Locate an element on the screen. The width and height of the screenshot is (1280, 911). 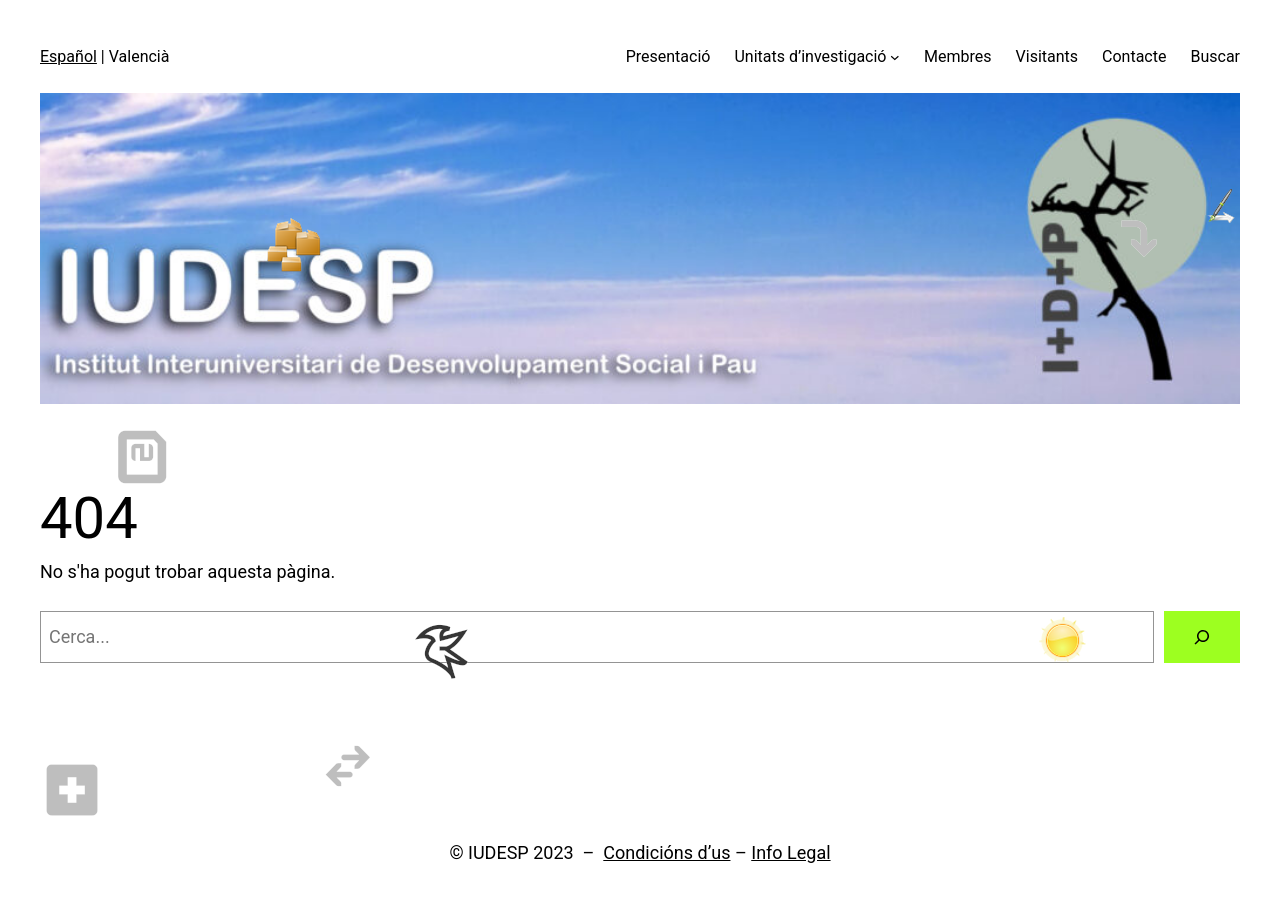
zoom in on the current view is located at coordinates (72, 790).